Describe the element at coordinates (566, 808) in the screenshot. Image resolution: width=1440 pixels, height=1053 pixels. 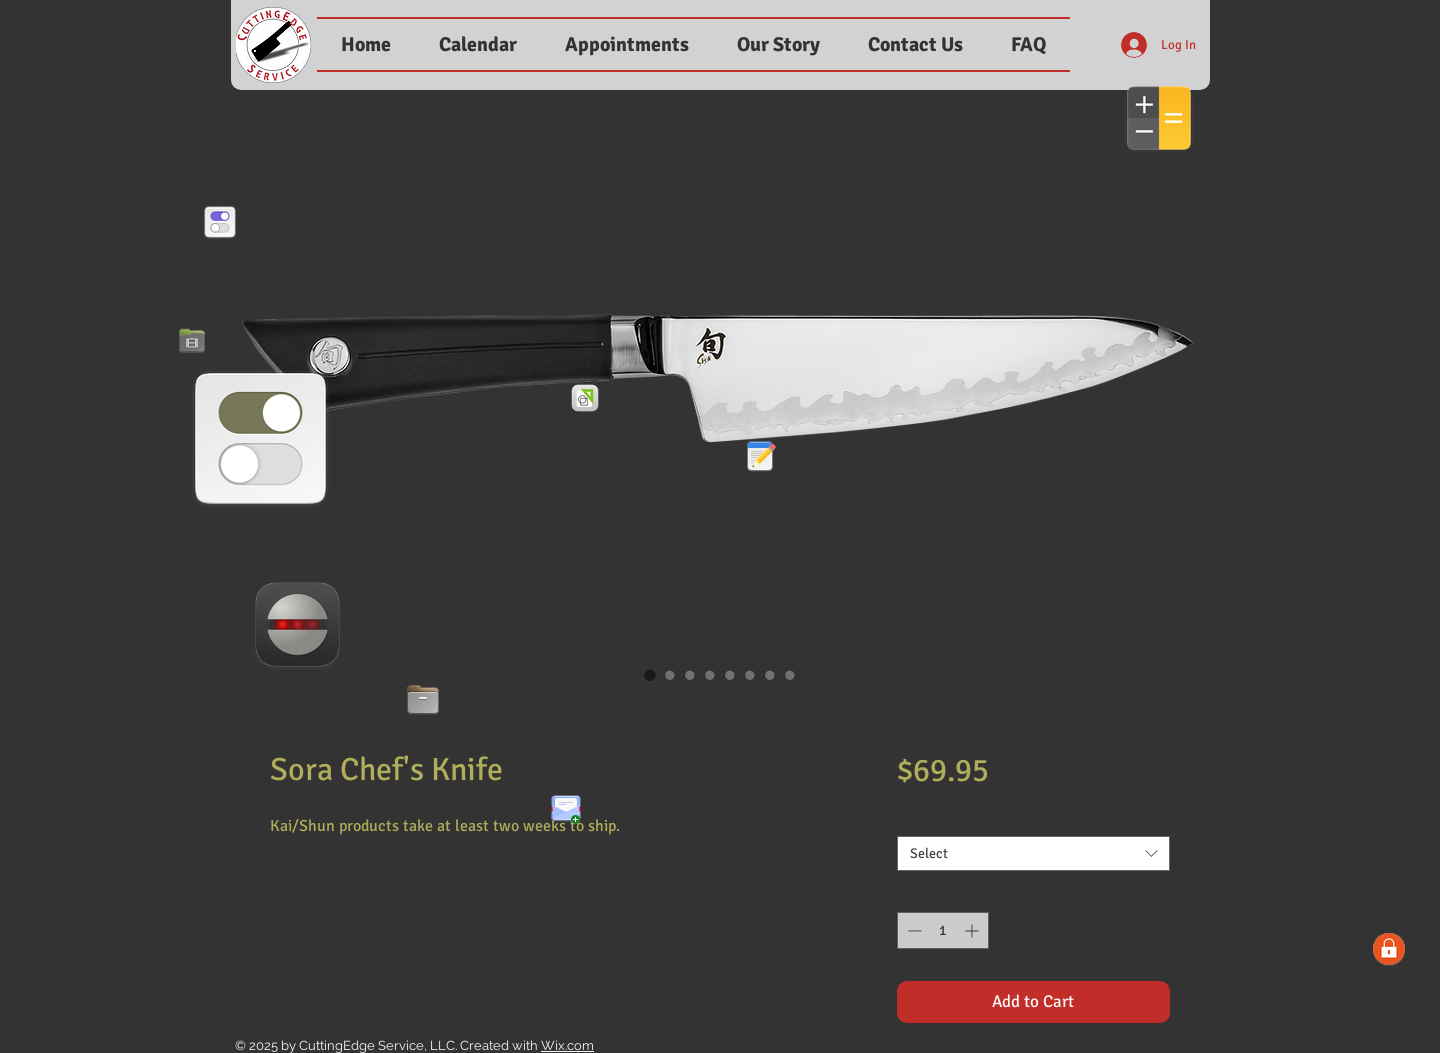
I see `compose a new email message` at that location.